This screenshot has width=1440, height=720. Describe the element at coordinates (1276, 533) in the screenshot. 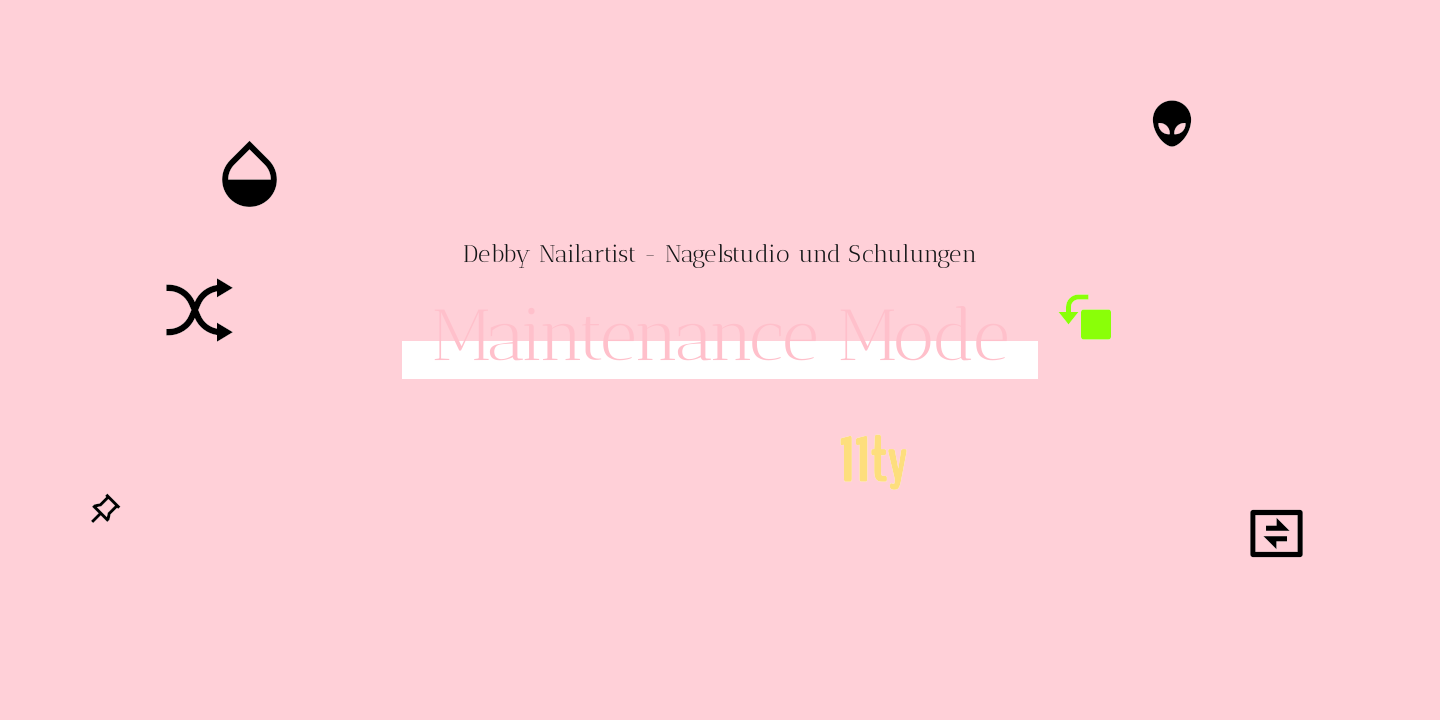

I see `exchange or swap currencies` at that location.